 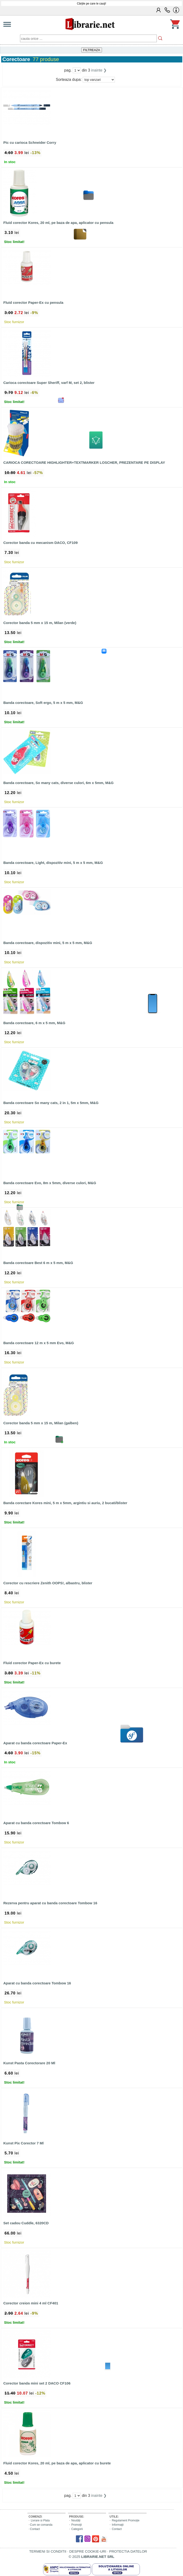 What do you see at coordinates (59, 1439) in the screenshot?
I see `create a new folder` at bounding box center [59, 1439].